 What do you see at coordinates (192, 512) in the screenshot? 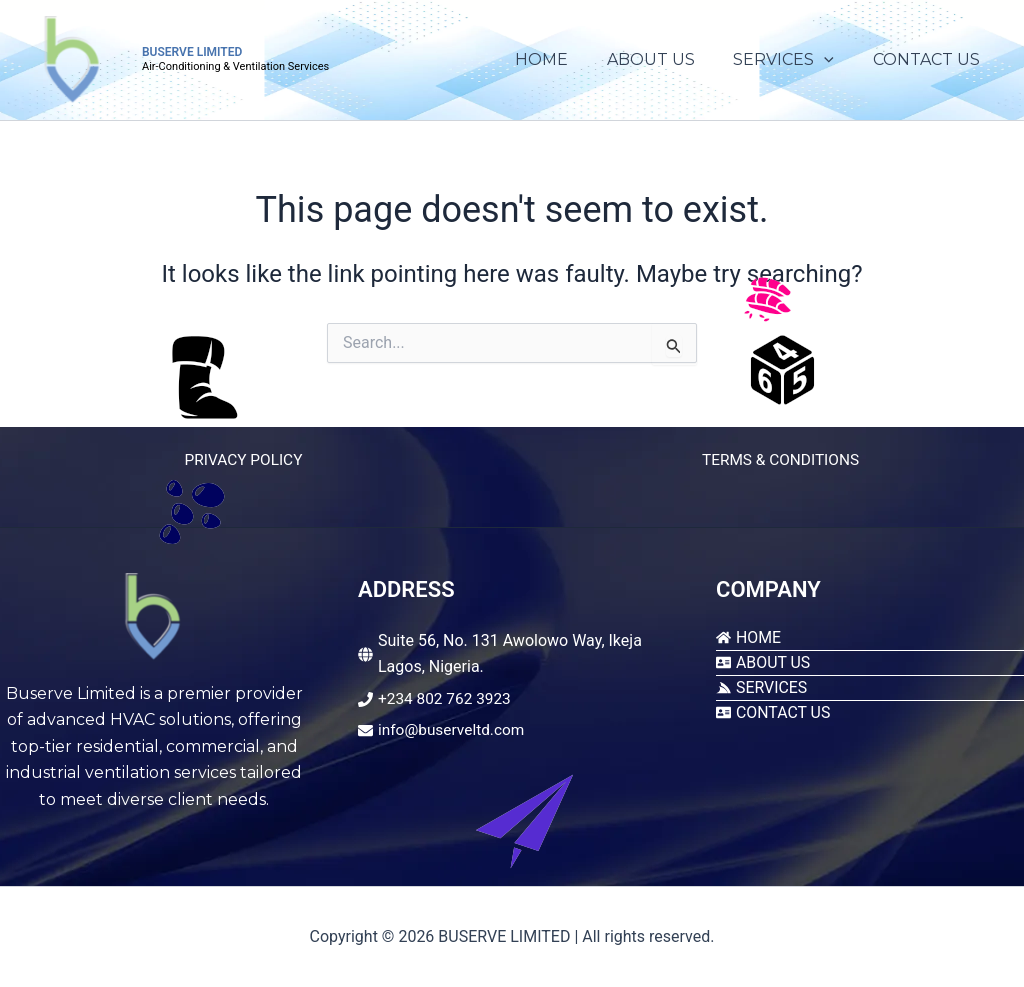
I see `collect mineral pearls or gems` at bounding box center [192, 512].